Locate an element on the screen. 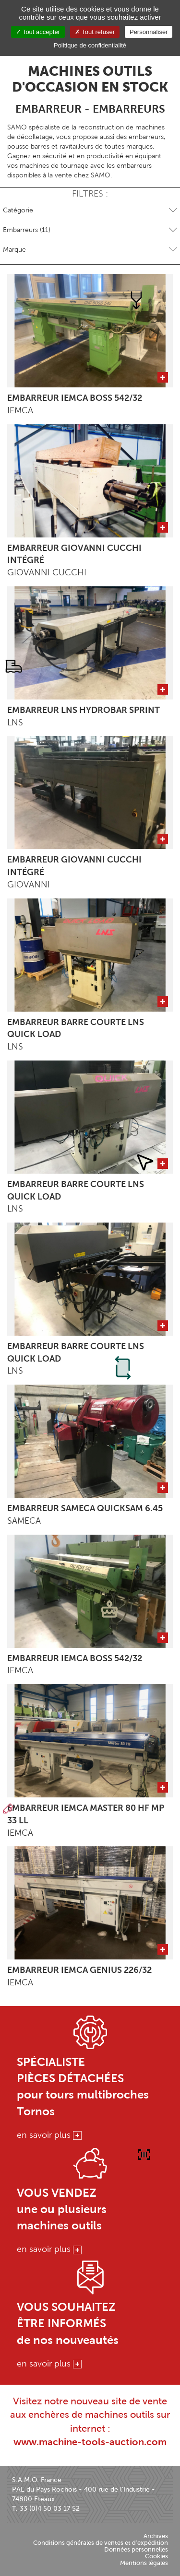  merge branches or items together is located at coordinates (136, 300).